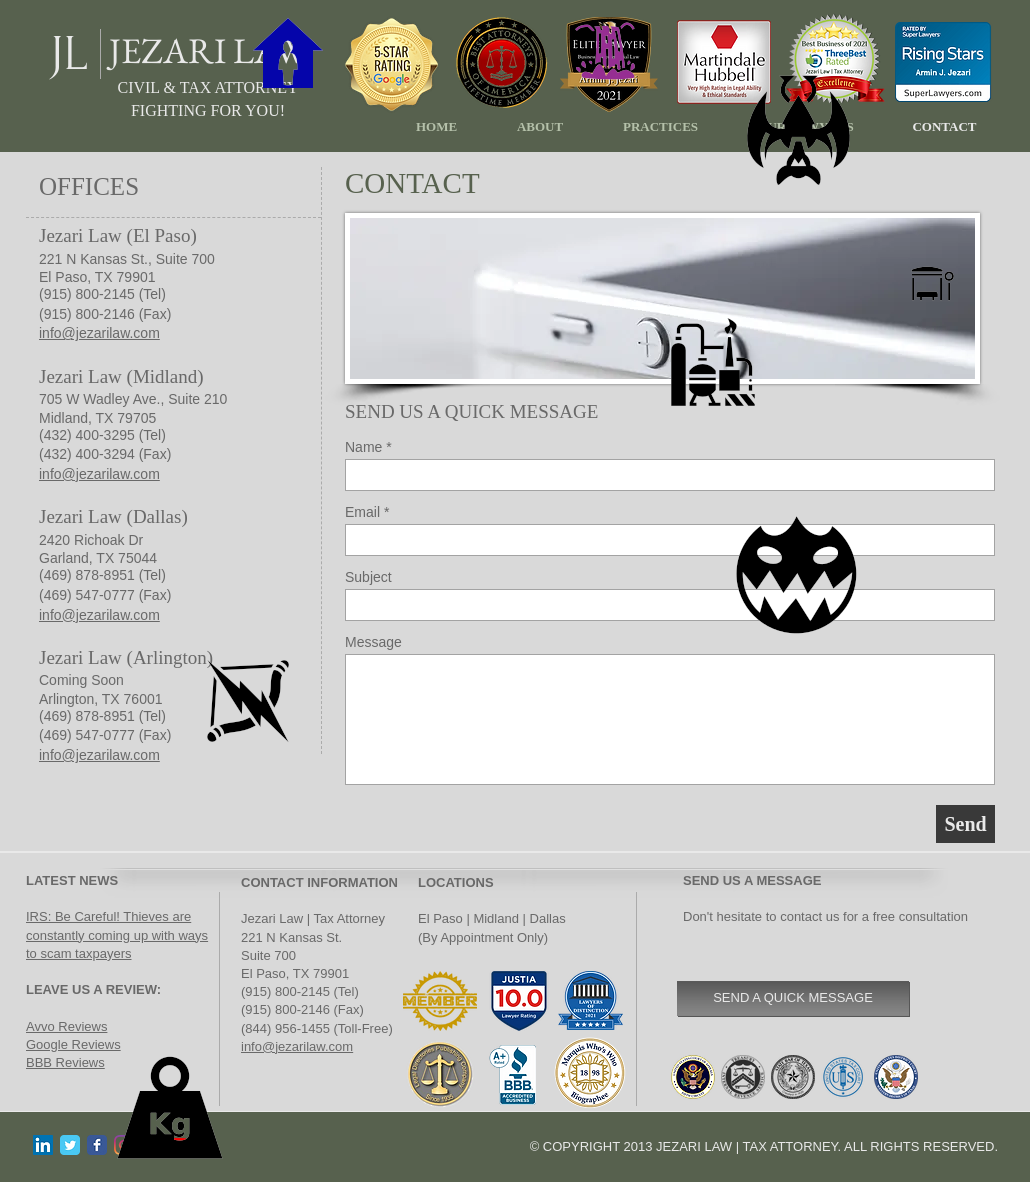 The height and width of the screenshot is (1182, 1030). I want to click on access halloween or seasonal themed content, so click(796, 577).